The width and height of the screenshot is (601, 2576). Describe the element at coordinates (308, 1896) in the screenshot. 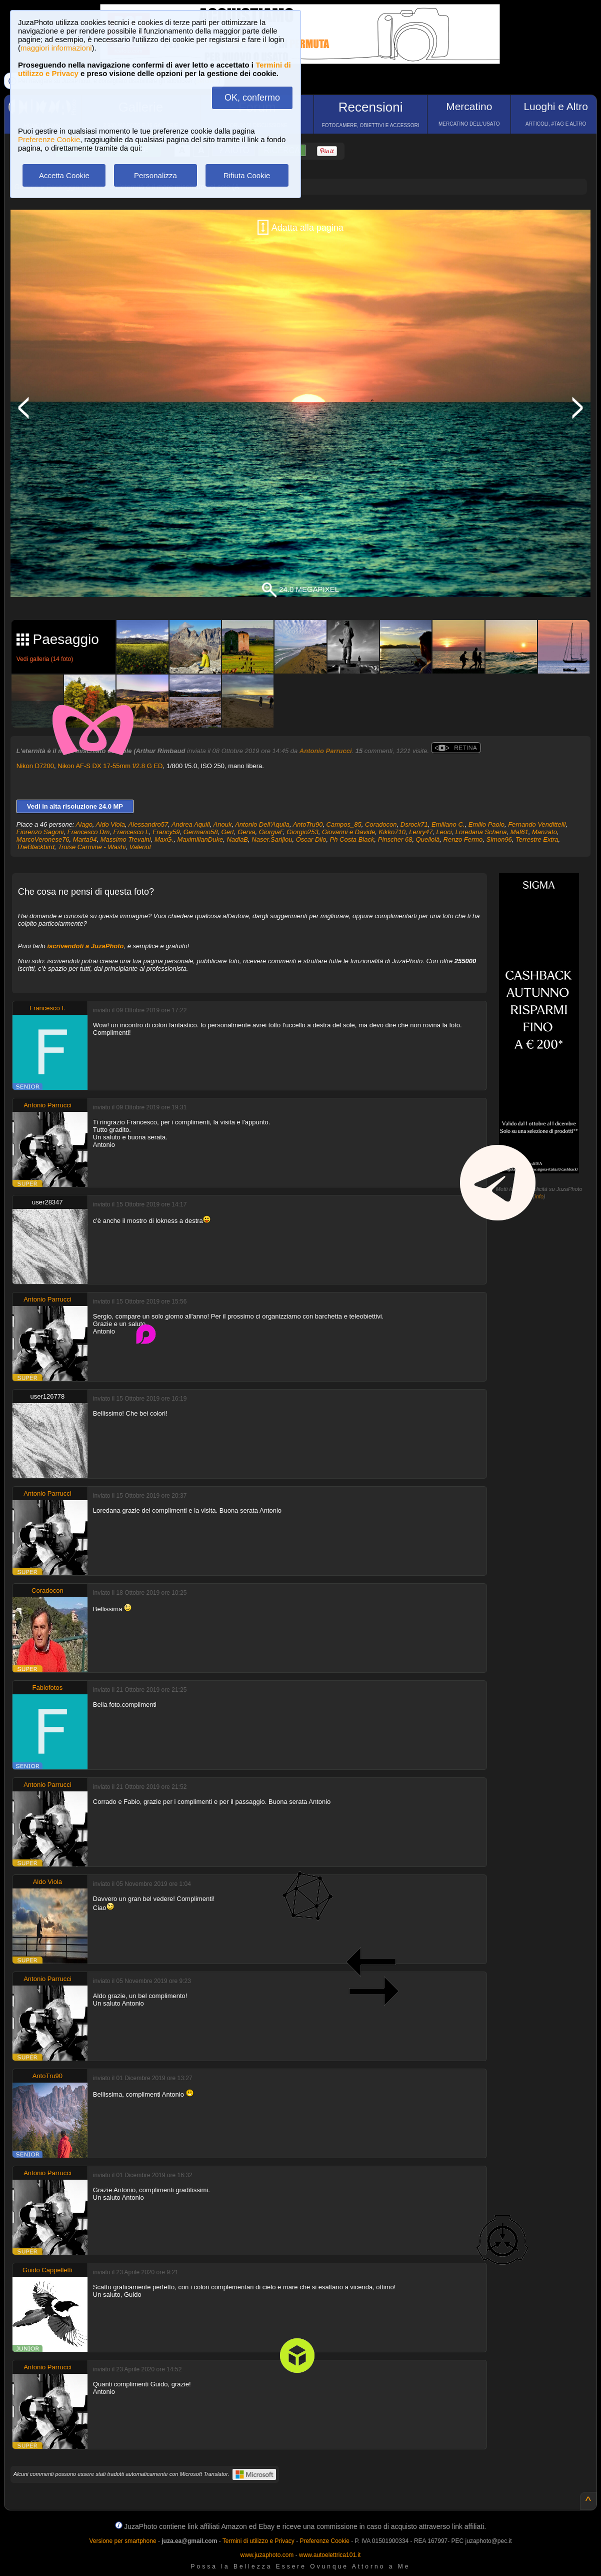

I see `ONNX (Open Neural Network Exchange) logo` at that location.